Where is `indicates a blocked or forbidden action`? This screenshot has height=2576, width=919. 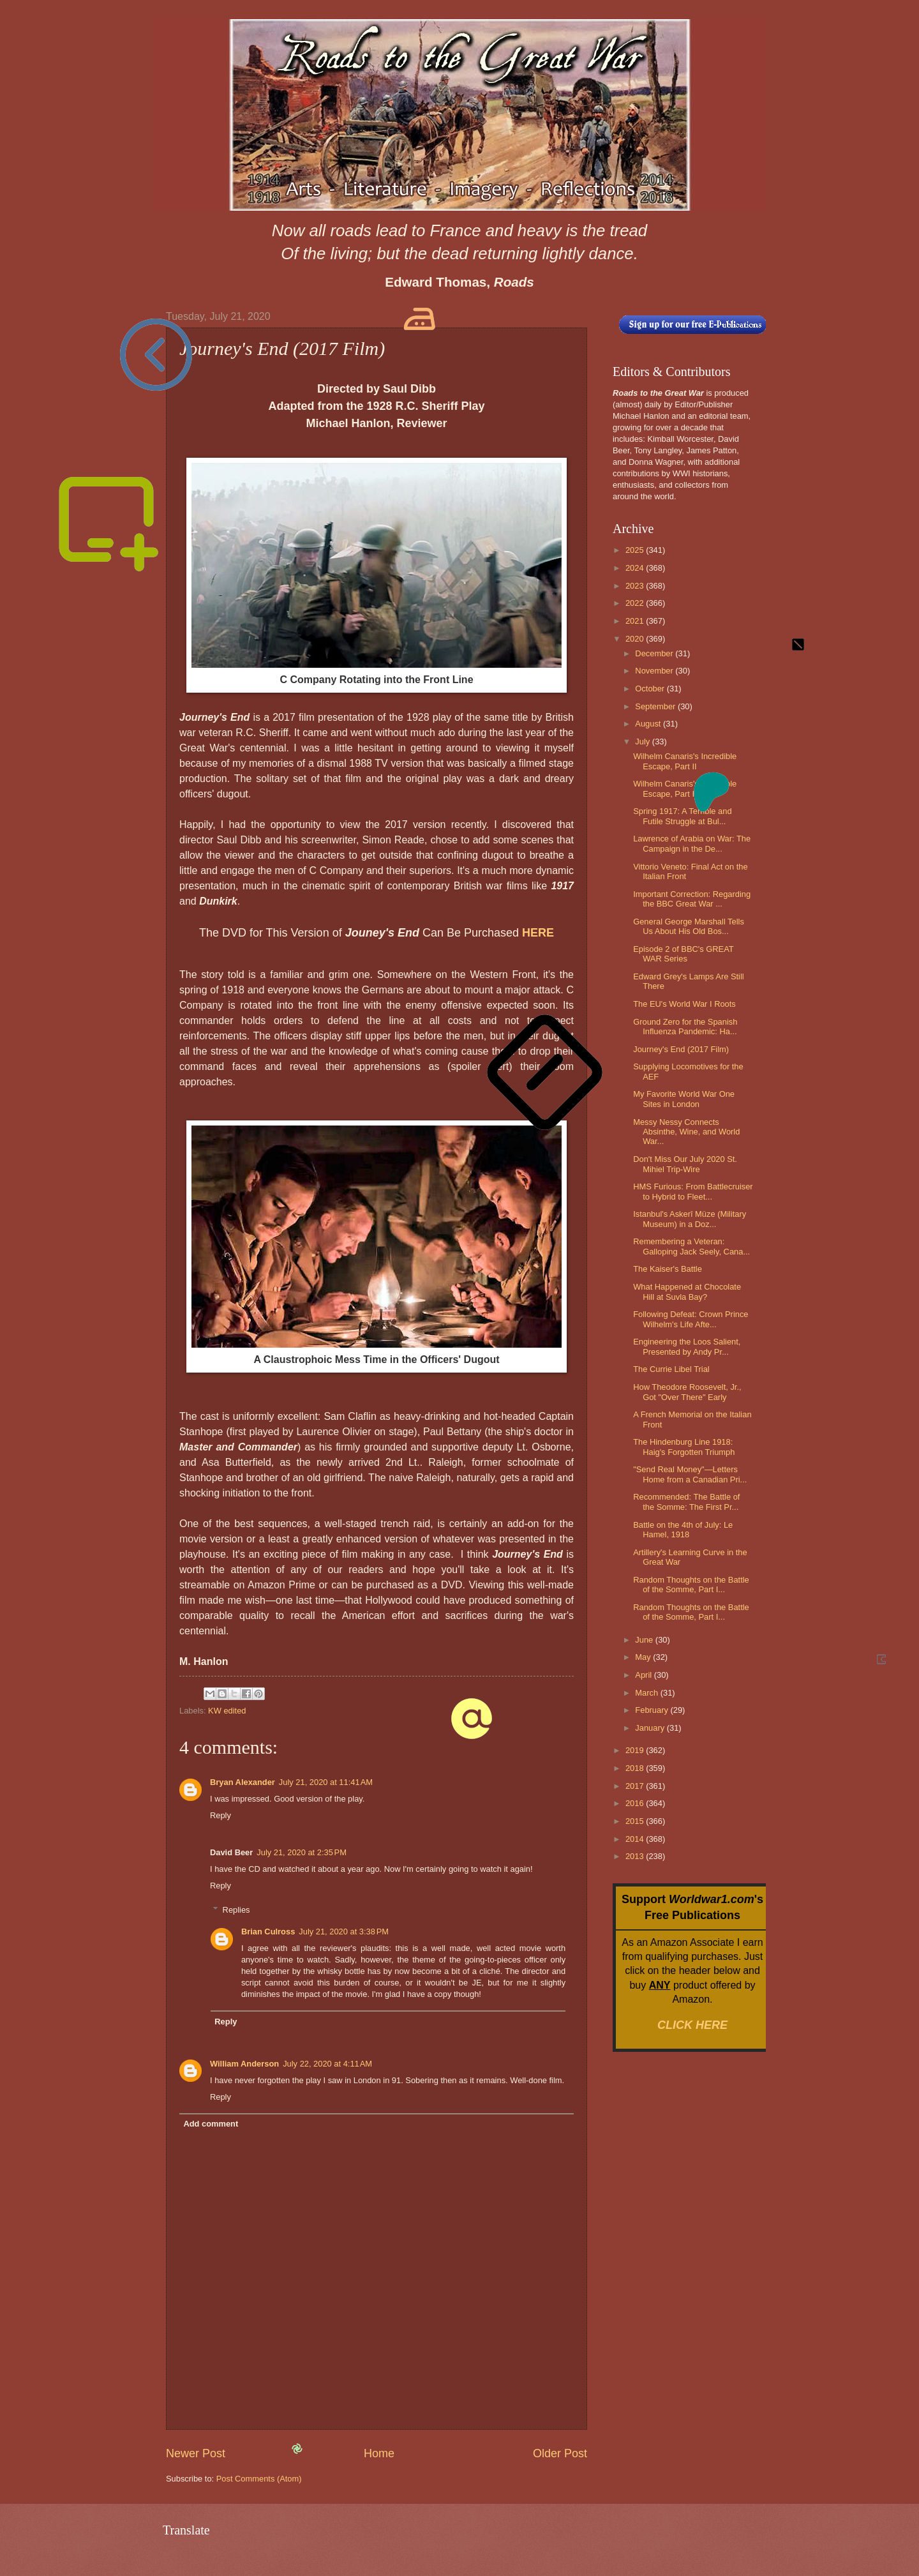 indicates a blocked or forbidden action is located at coordinates (544, 1072).